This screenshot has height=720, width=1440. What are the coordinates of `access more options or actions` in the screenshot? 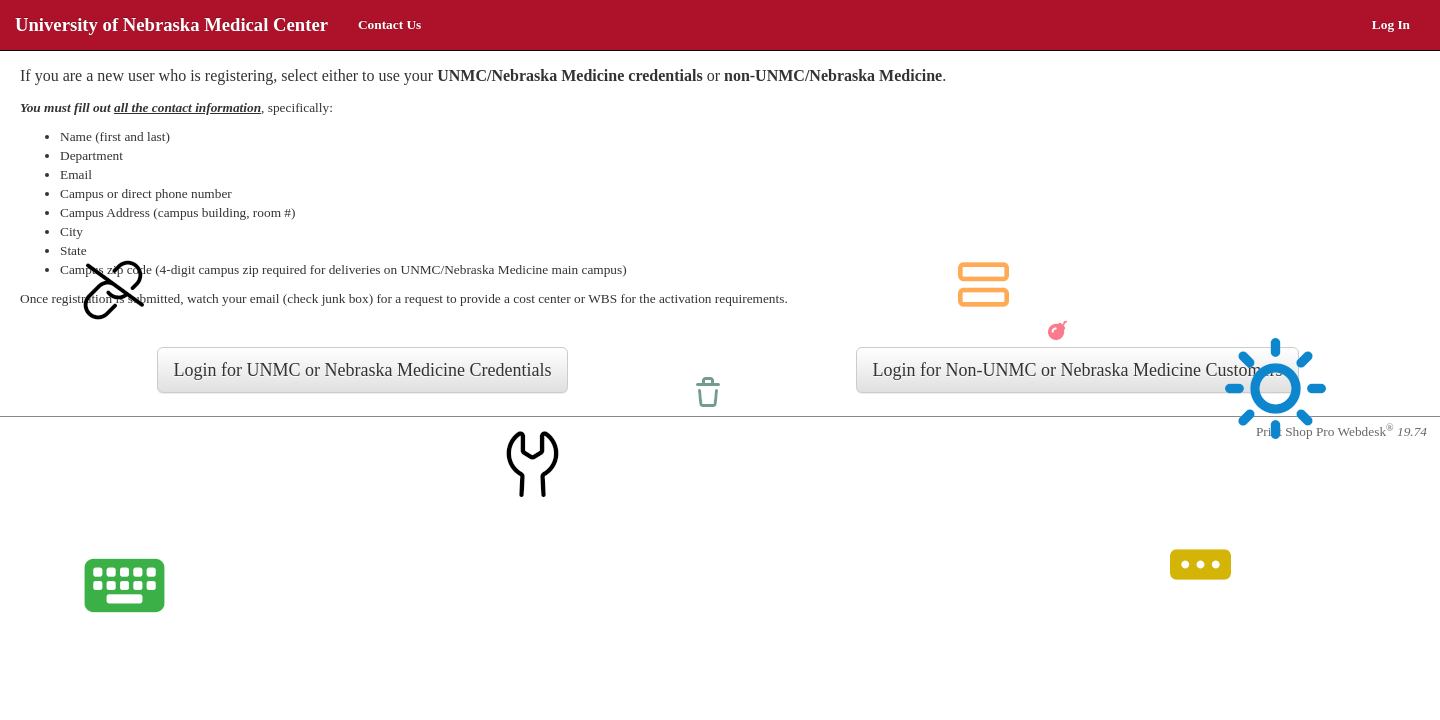 It's located at (1200, 564).